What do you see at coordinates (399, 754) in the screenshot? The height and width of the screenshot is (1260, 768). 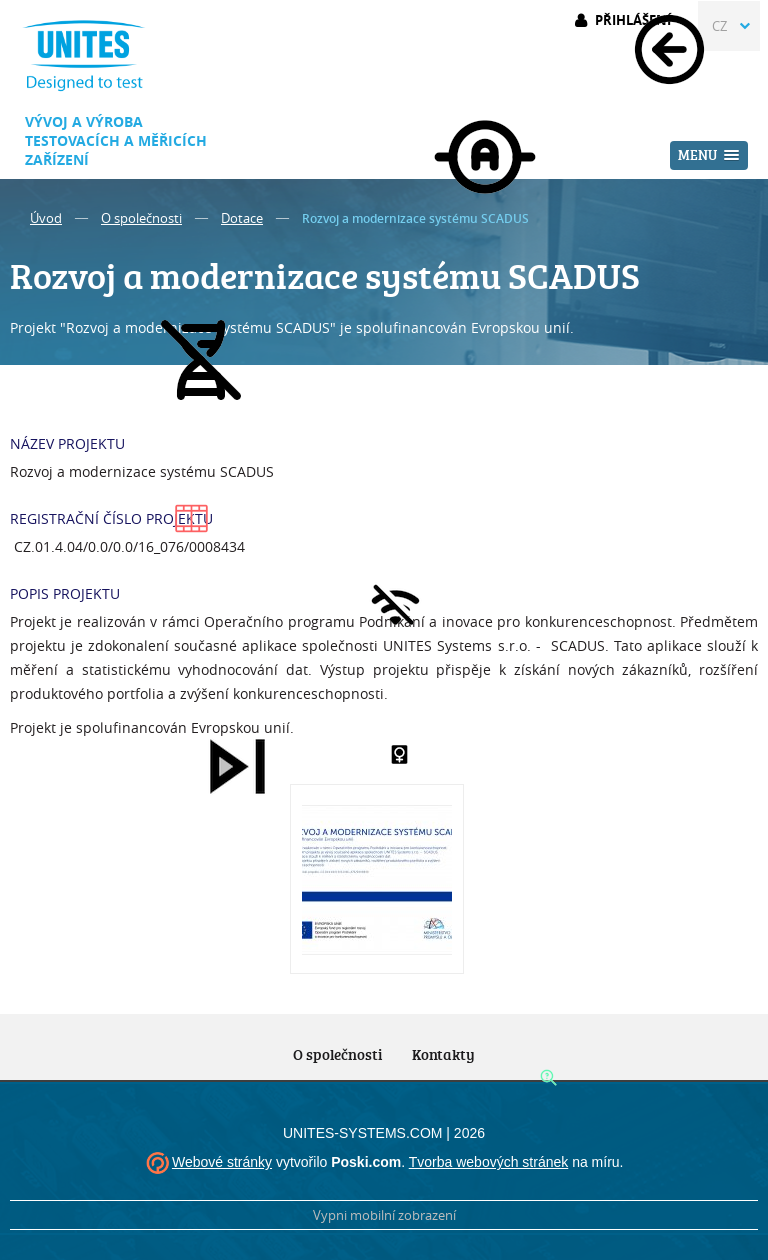 I see `indicates female gender option` at bounding box center [399, 754].